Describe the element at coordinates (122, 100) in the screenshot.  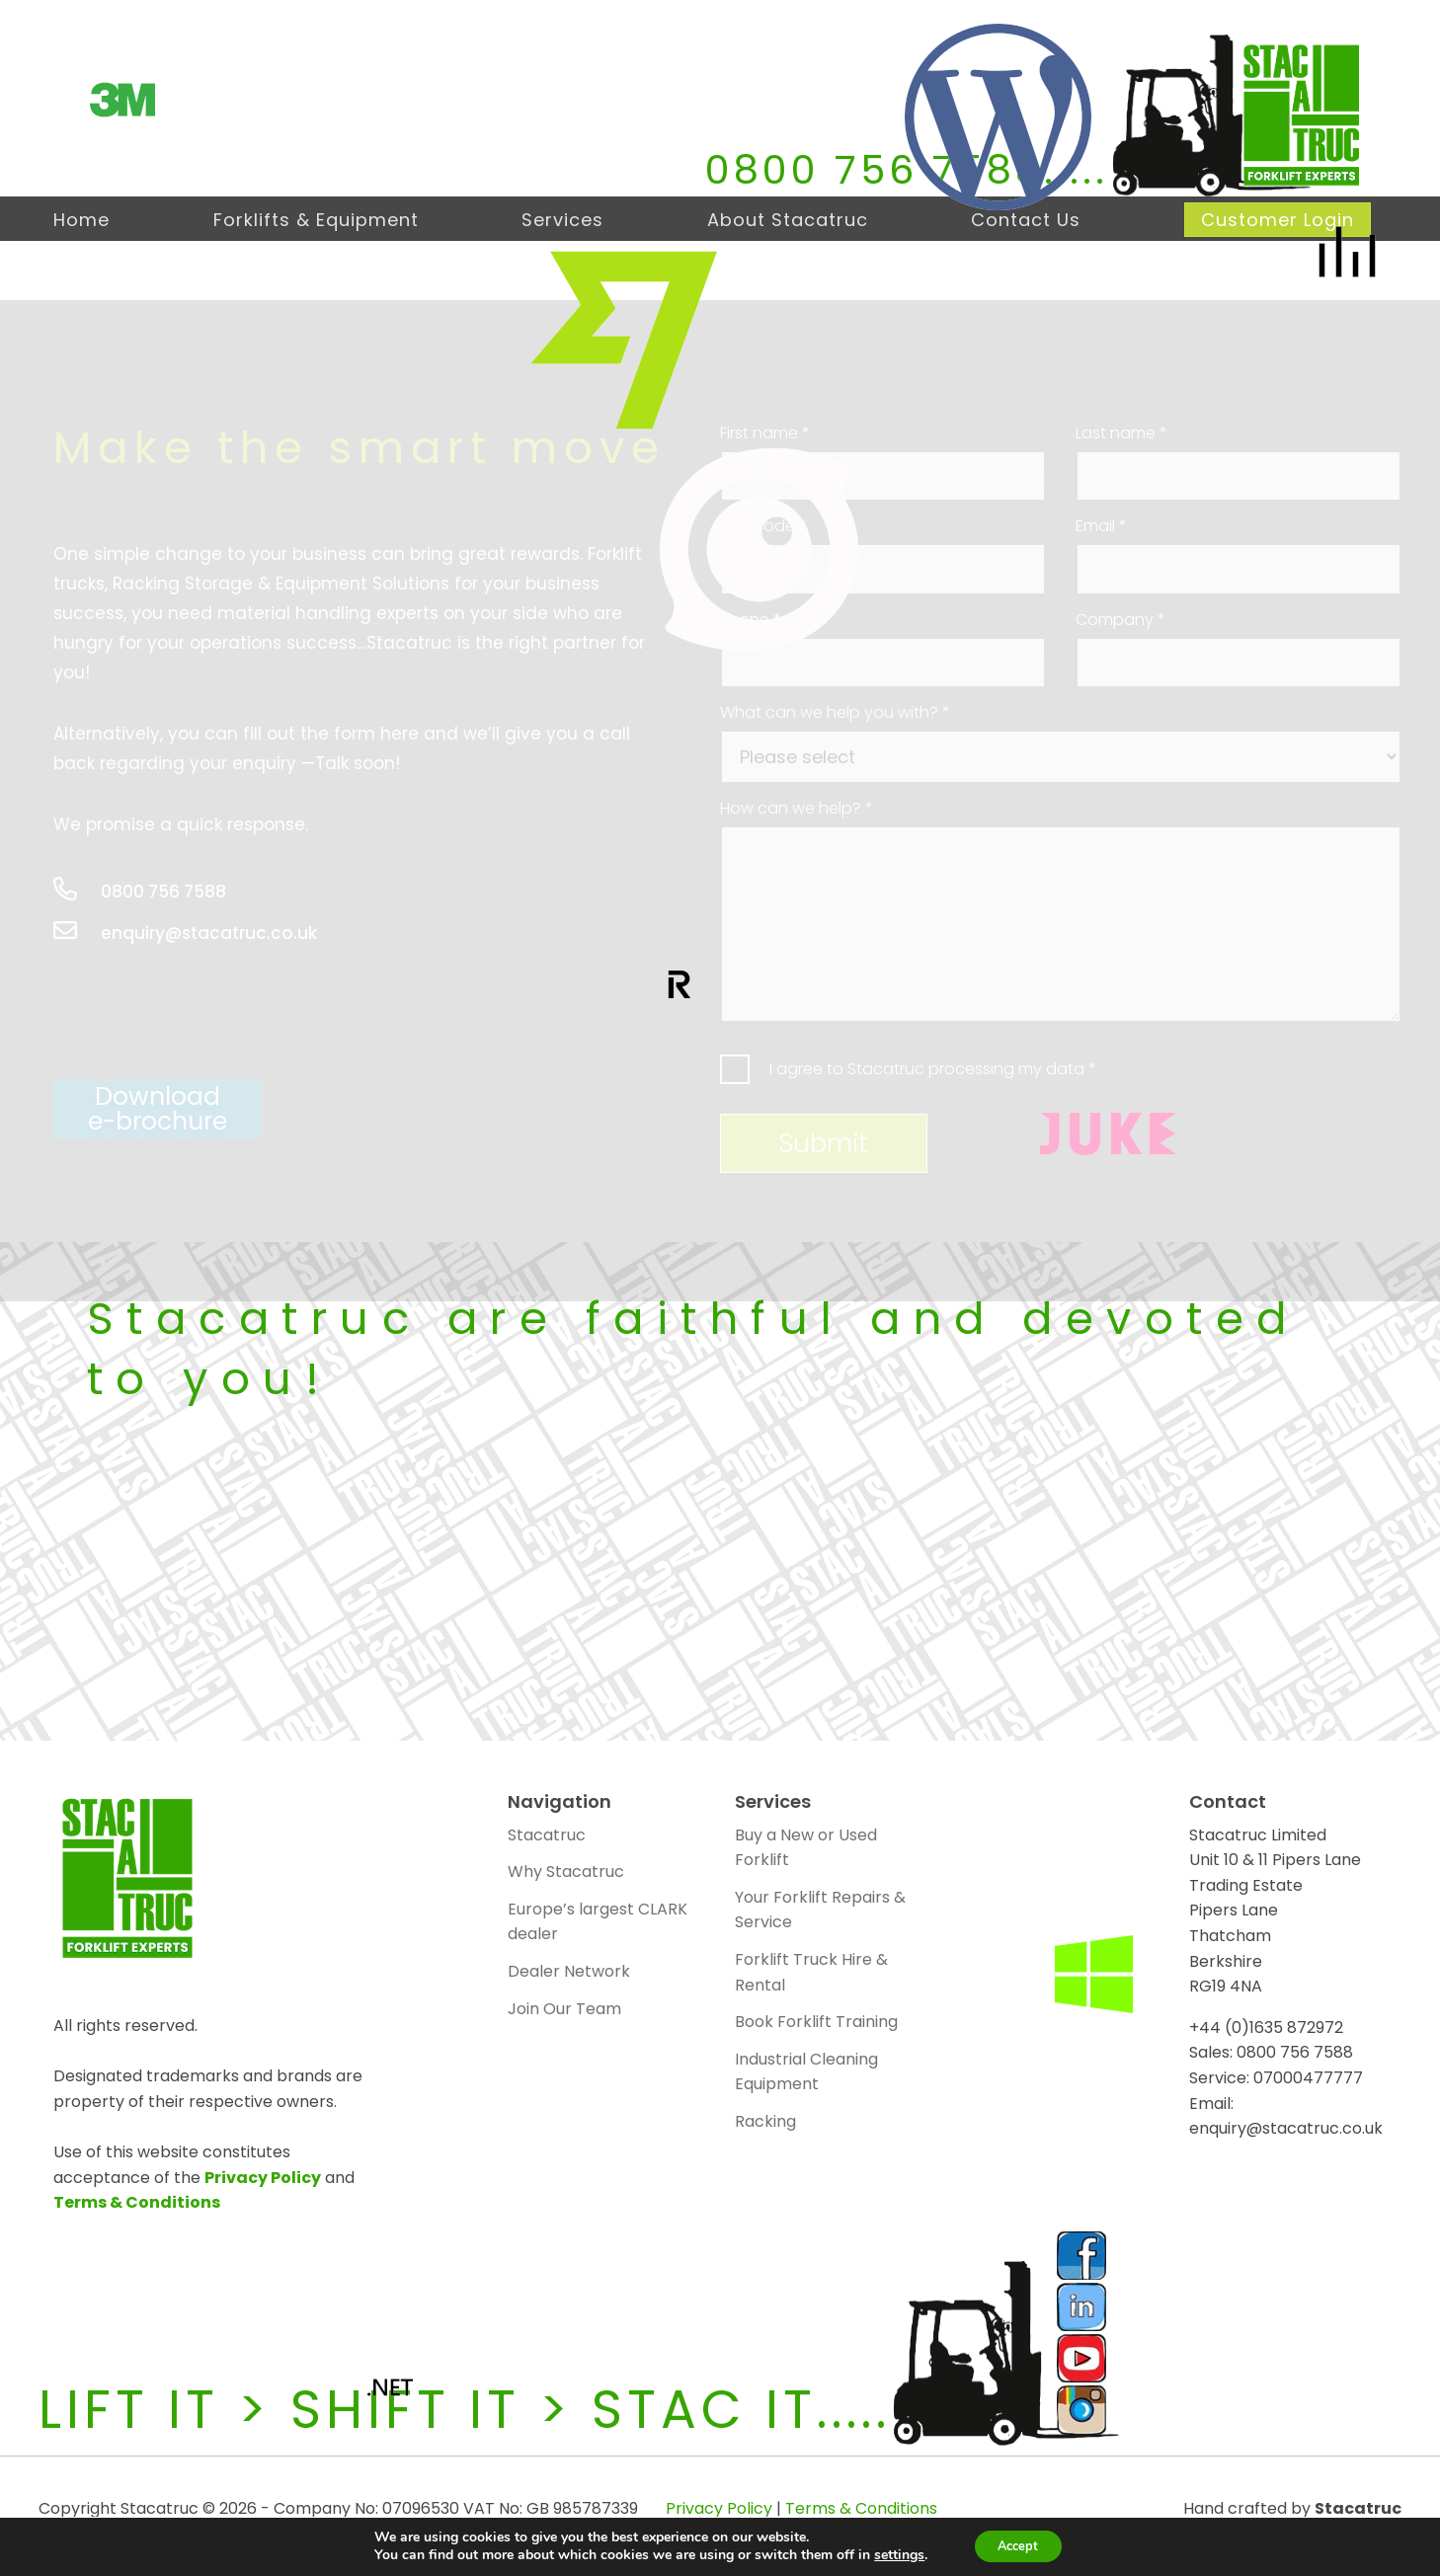
I see `3M company logo` at that location.